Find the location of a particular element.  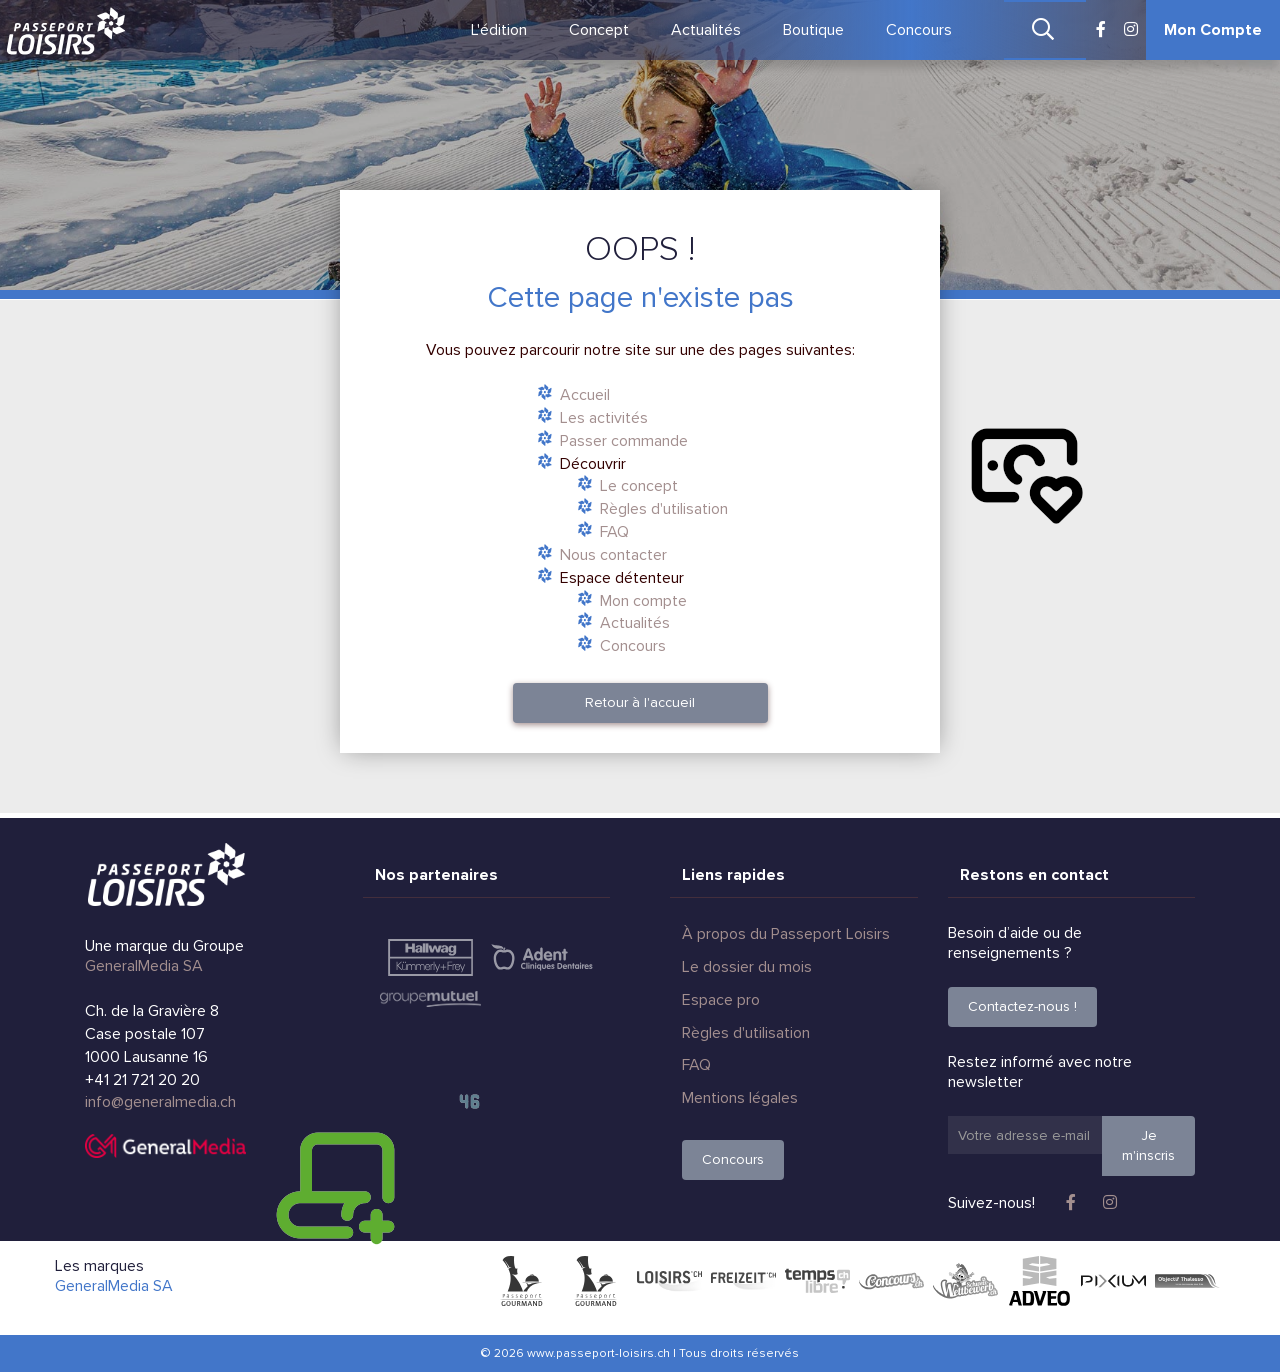

displays the number 46 as a label or badge is located at coordinates (469, 1101).